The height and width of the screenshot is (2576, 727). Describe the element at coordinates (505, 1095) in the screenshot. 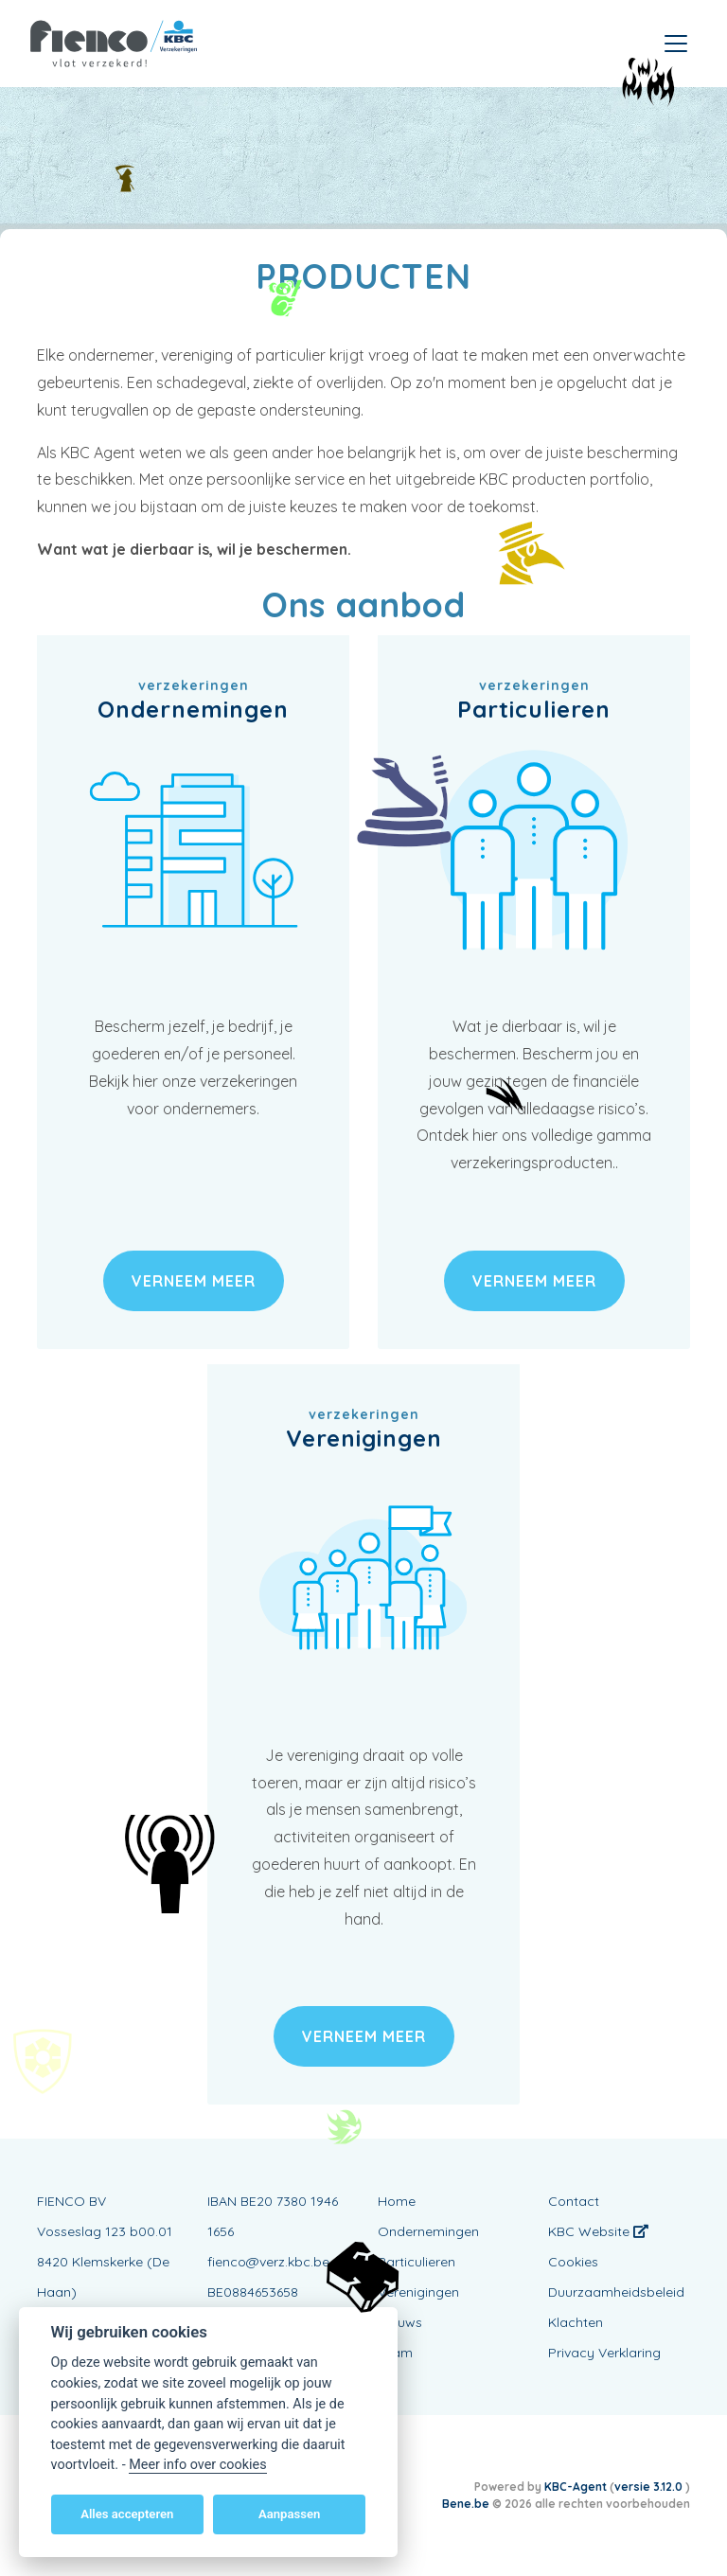

I see `indicates wind or air movement effect` at that location.